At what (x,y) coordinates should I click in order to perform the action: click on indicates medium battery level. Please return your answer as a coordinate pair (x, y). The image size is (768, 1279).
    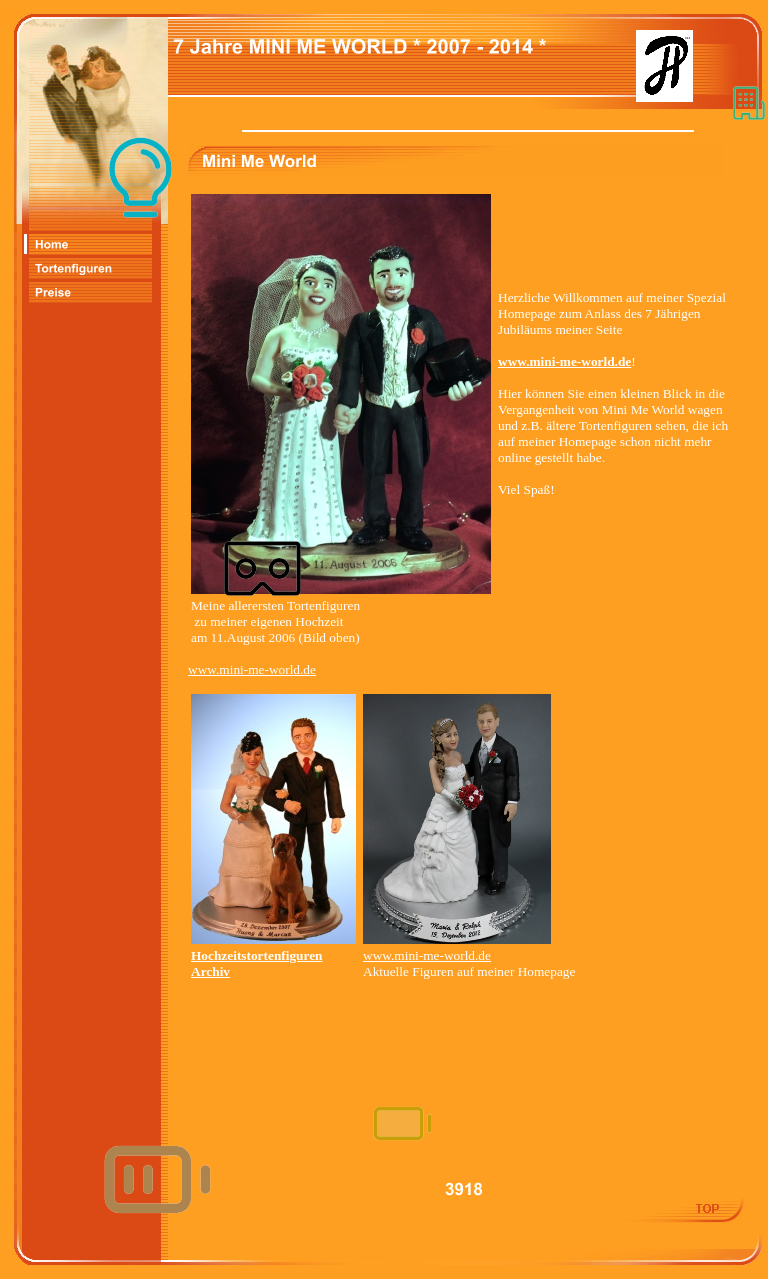
    Looking at the image, I should click on (157, 1179).